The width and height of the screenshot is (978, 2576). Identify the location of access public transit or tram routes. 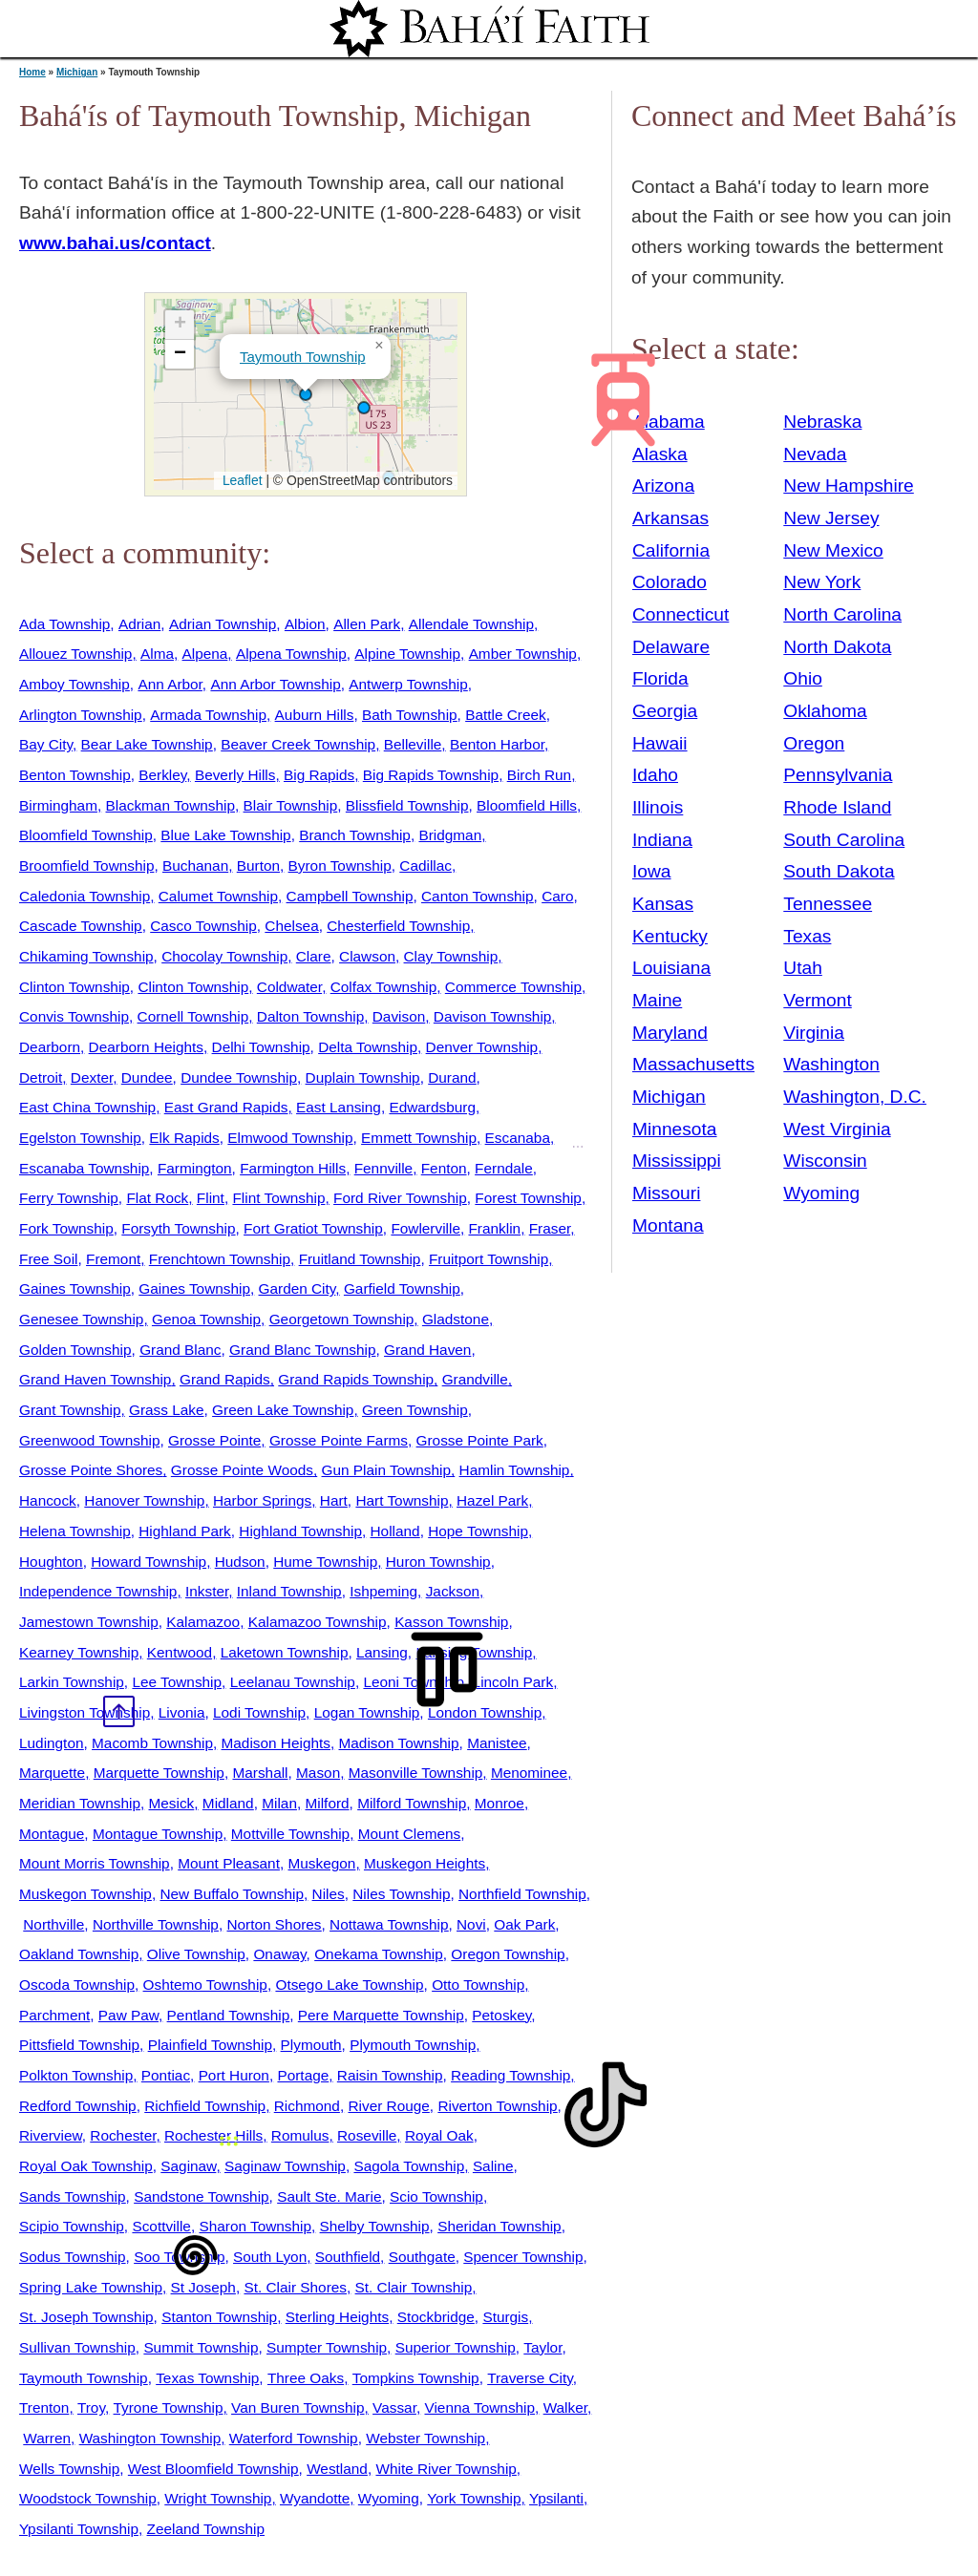
(623, 398).